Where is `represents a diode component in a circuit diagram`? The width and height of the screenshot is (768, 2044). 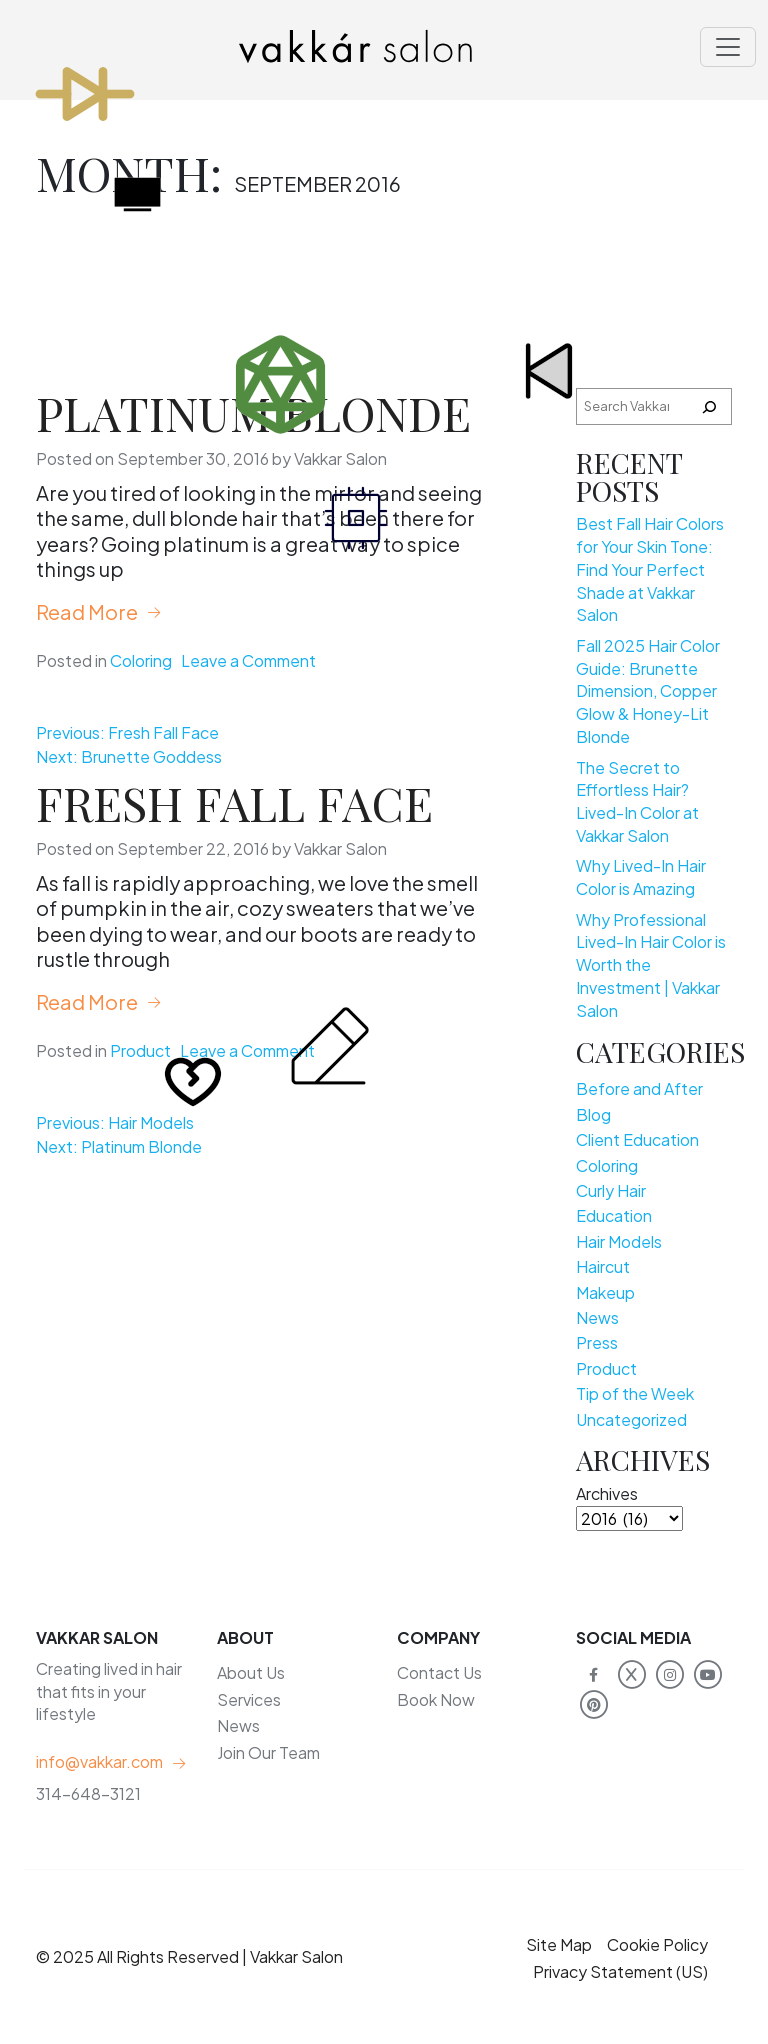
represents a diode component in a circuit diagram is located at coordinates (85, 94).